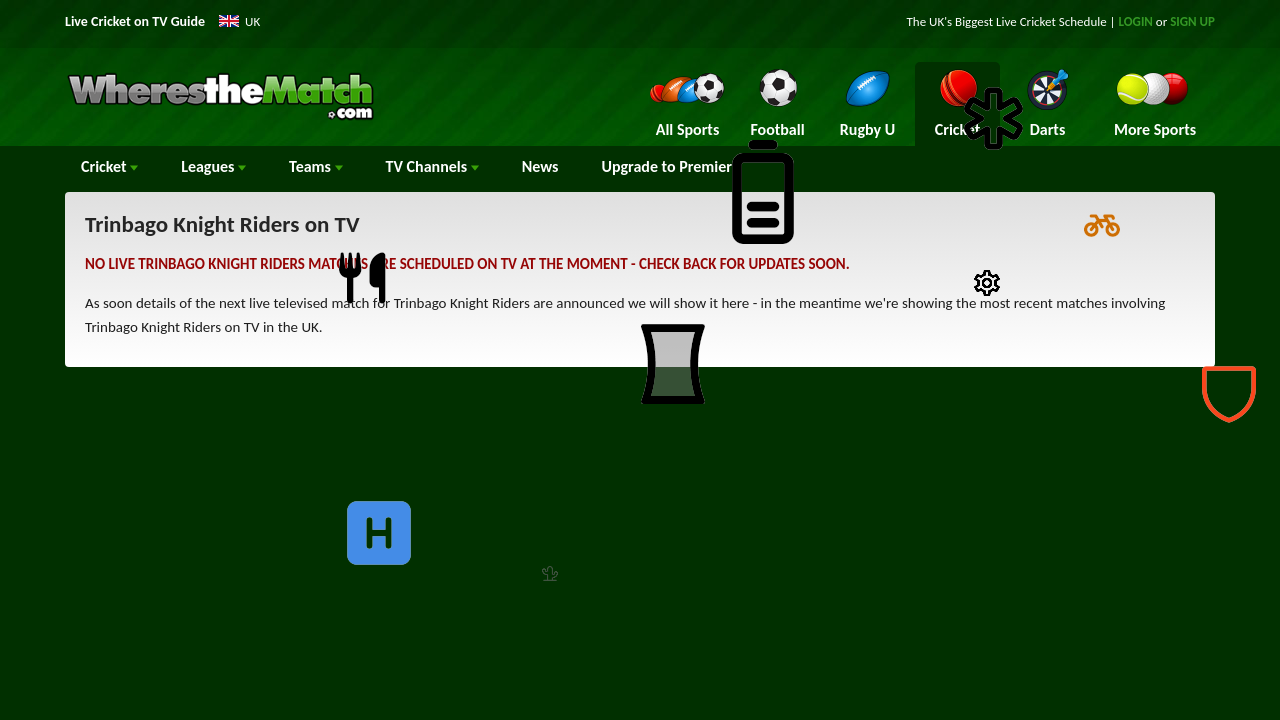 The width and height of the screenshot is (1280, 720). What do you see at coordinates (1229, 391) in the screenshot?
I see `access security settings` at bounding box center [1229, 391].